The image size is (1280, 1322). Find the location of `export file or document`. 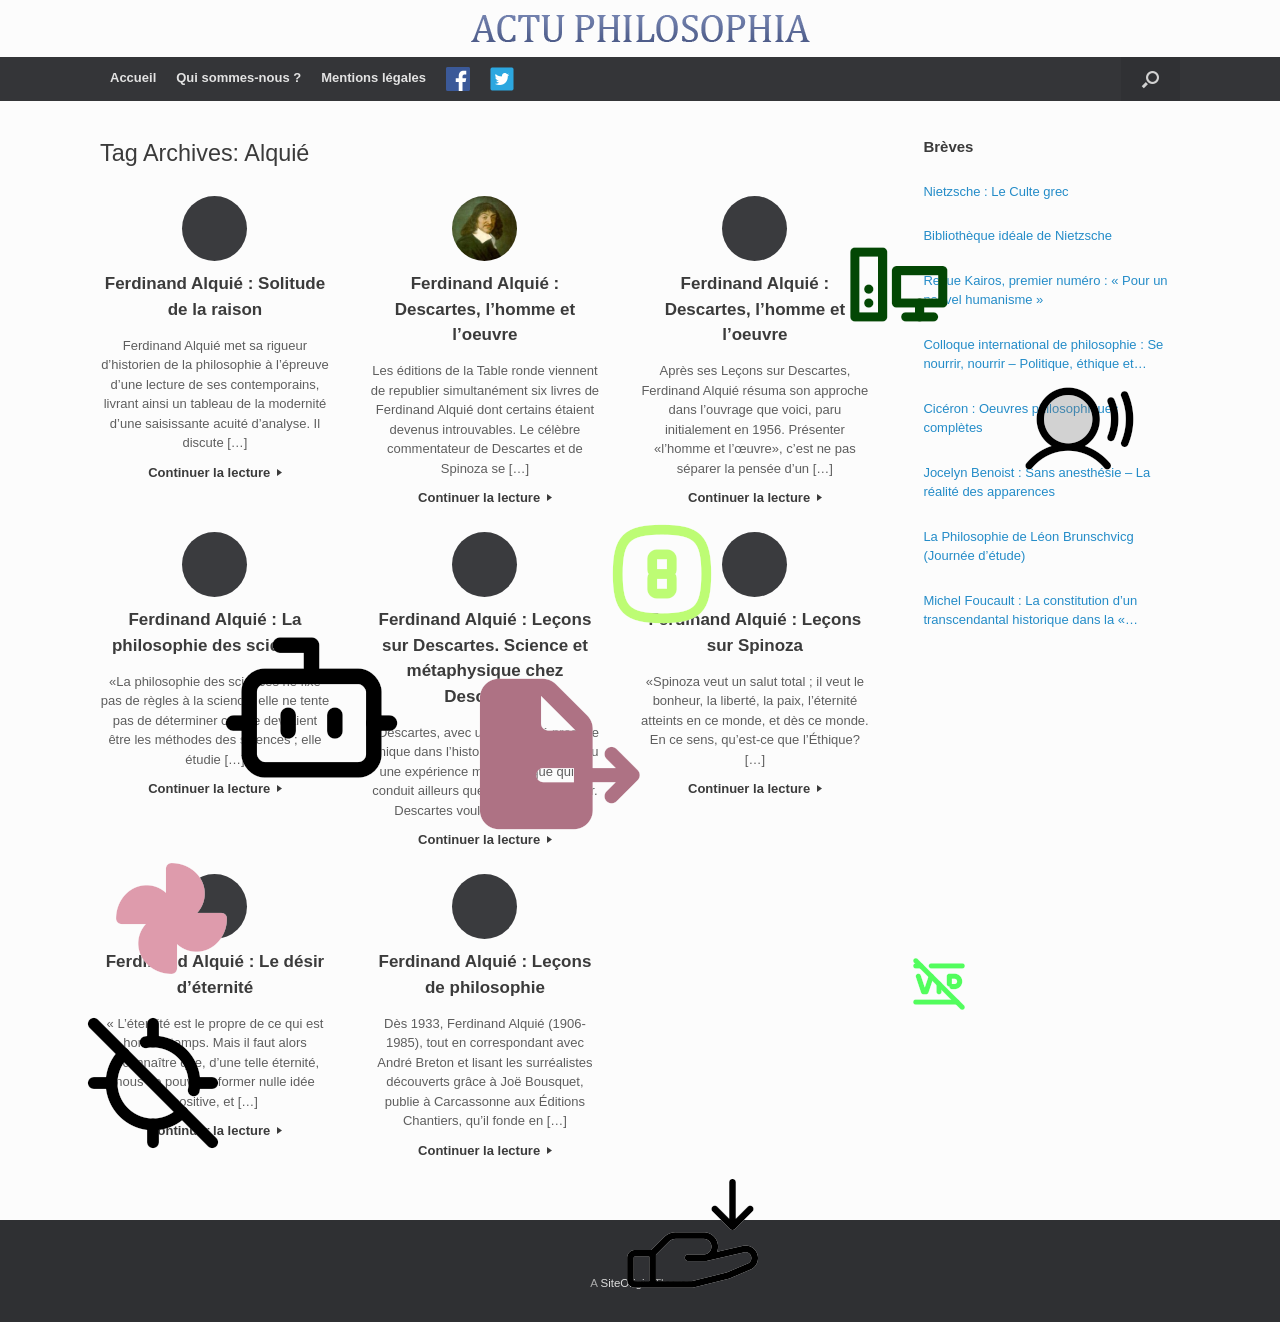

export file or document is located at coordinates (555, 754).